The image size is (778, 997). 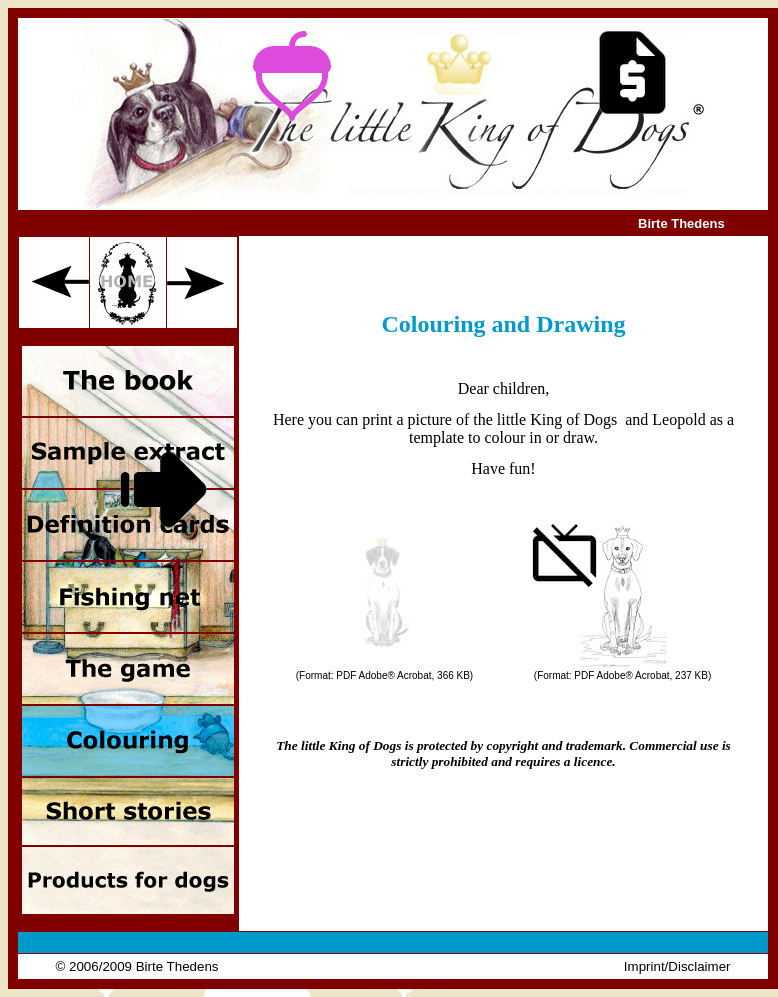 What do you see at coordinates (564, 555) in the screenshot?
I see `tv or display is currently off or disabled` at bounding box center [564, 555].